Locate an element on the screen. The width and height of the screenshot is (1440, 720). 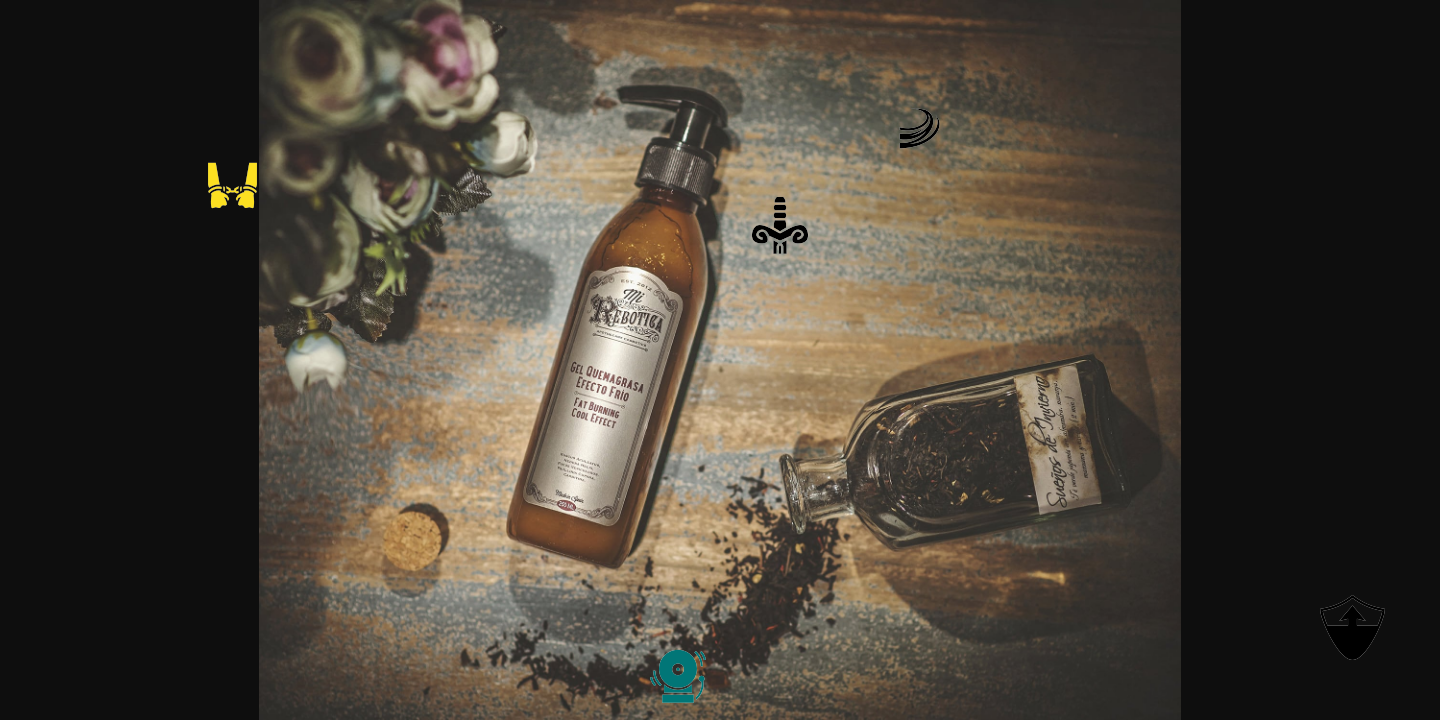
indicates a wind or air-based attack ability is located at coordinates (919, 128).